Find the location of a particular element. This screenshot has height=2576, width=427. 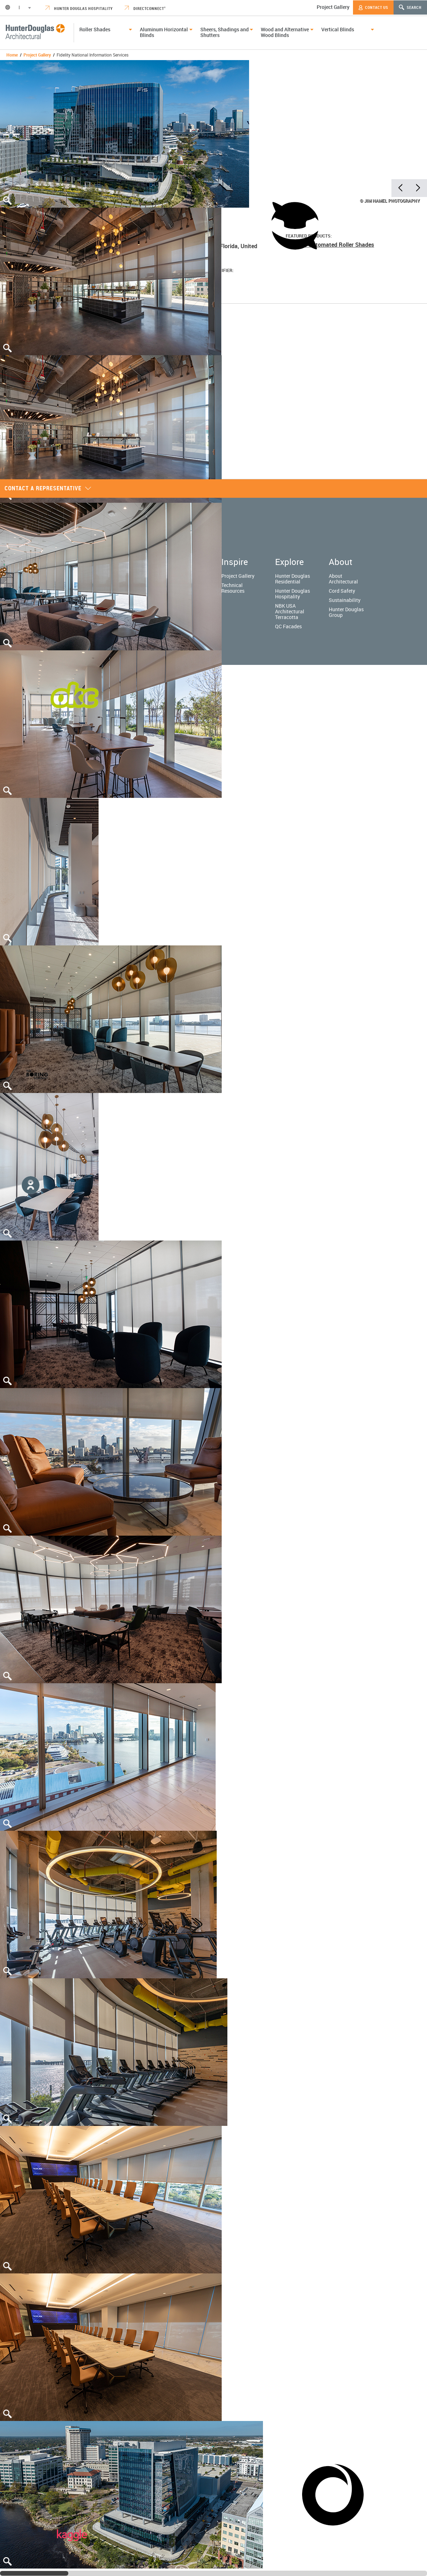

singlestore database service is located at coordinates (333, 2495).